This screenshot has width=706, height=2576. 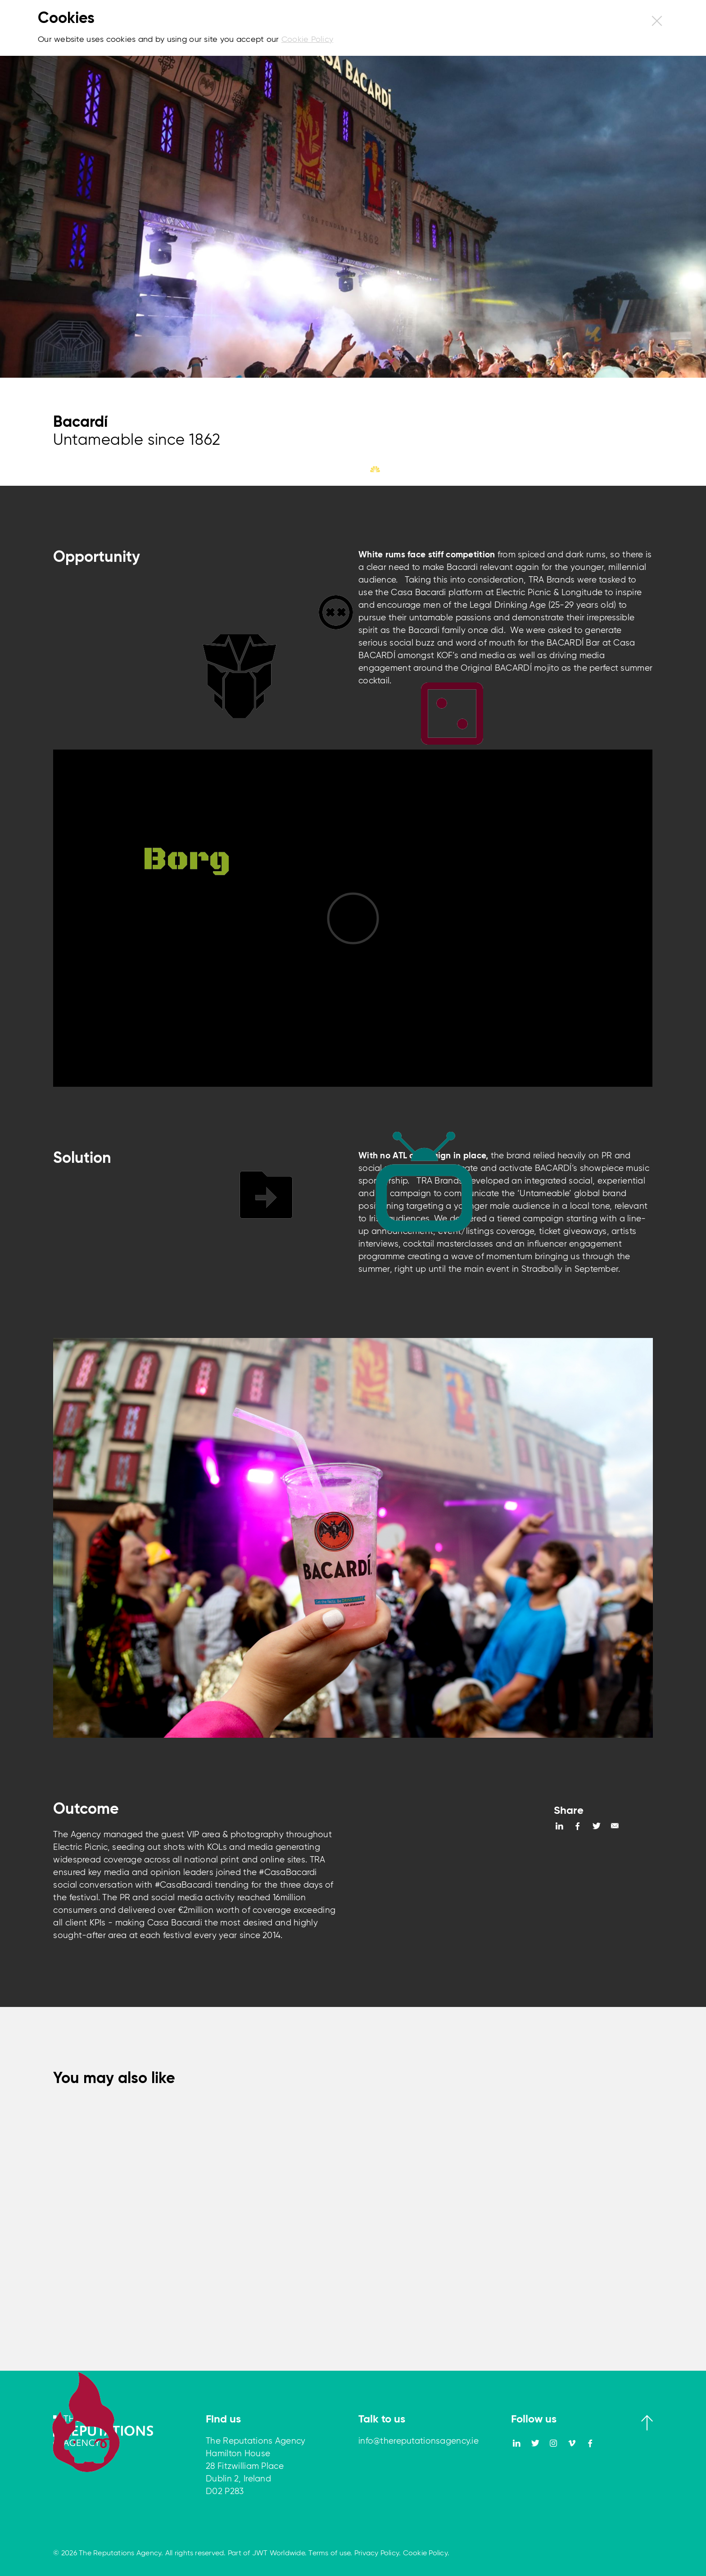 What do you see at coordinates (452, 714) in the screenshot?
I see `roll the dice or randomize` at bounding box center [452, 714].